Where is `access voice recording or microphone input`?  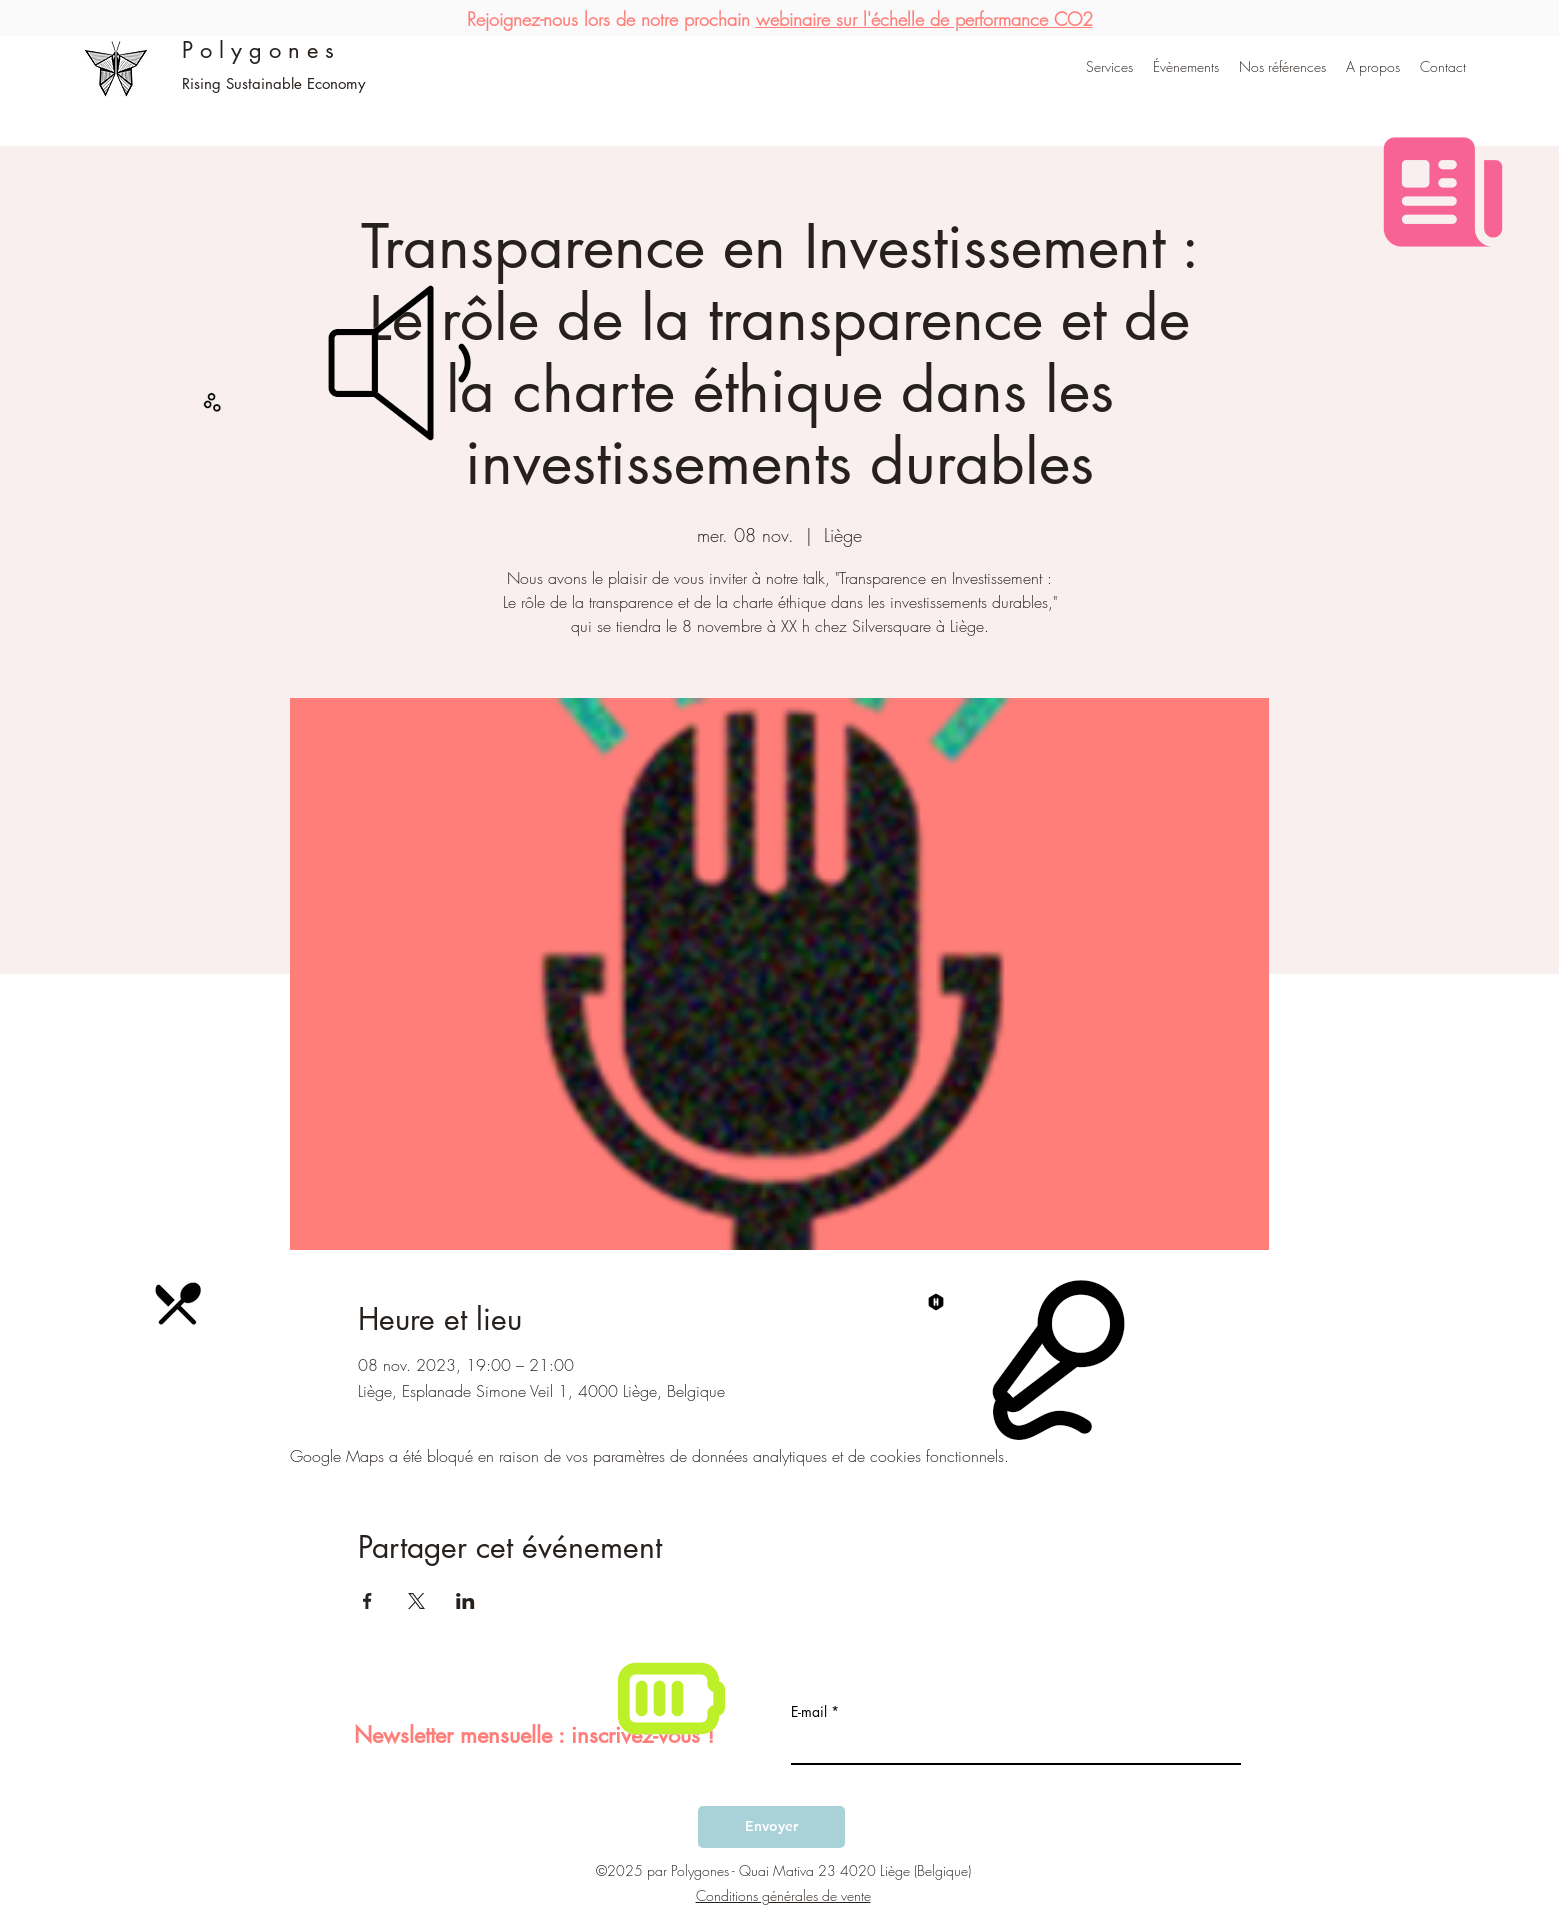 access voice recording or microphone input is located at coordinates (1052, 1360).